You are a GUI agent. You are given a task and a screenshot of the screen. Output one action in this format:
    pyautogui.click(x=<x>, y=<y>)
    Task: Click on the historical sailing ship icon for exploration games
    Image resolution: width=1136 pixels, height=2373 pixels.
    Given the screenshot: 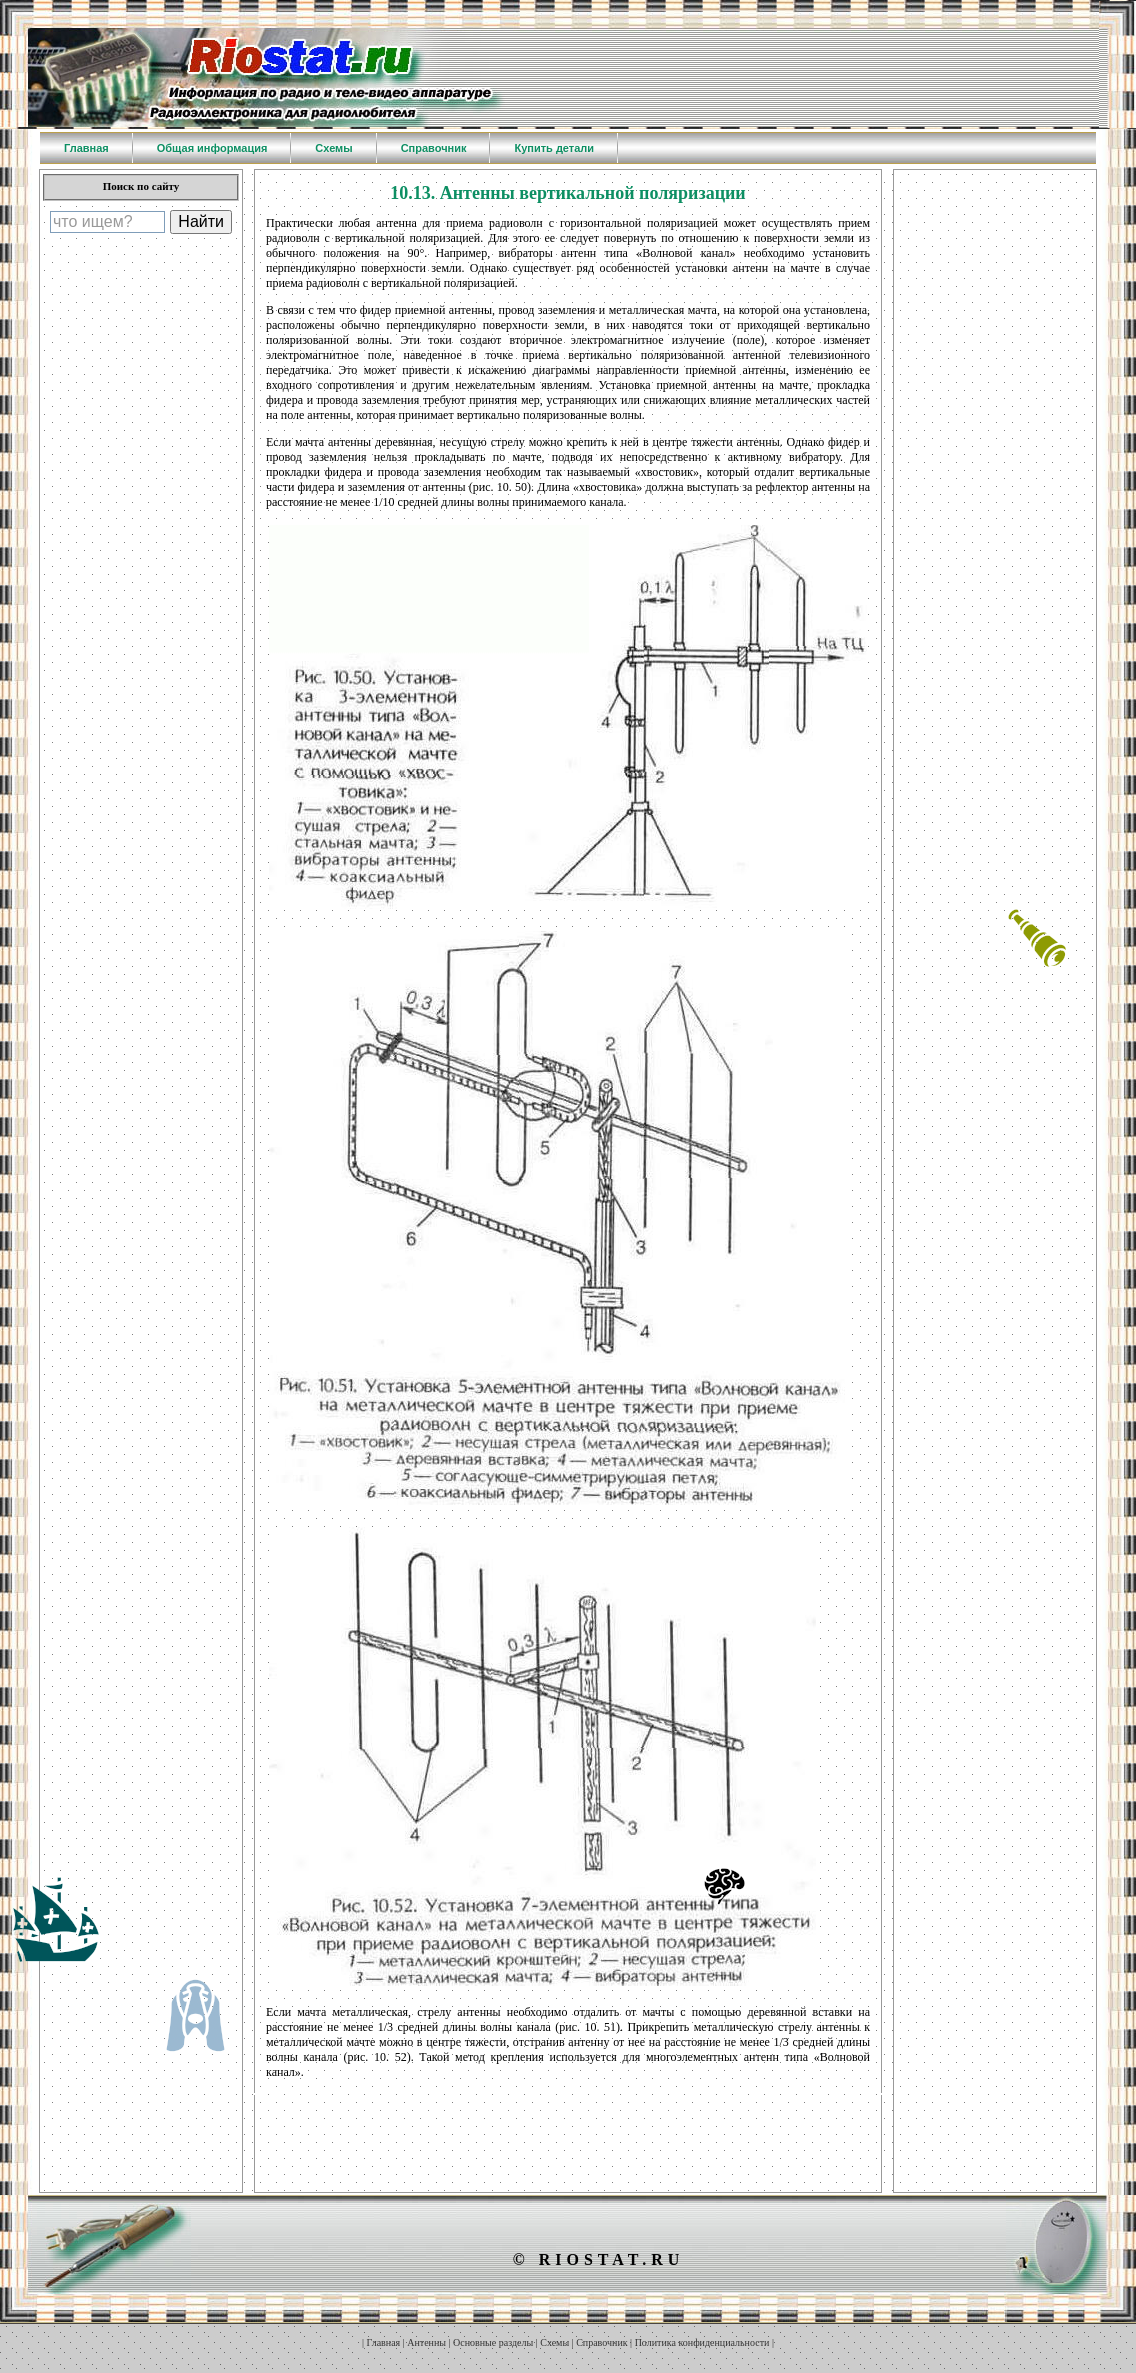 What is the action you would take?
    pyautogui.click(x=56, y=1918)
    